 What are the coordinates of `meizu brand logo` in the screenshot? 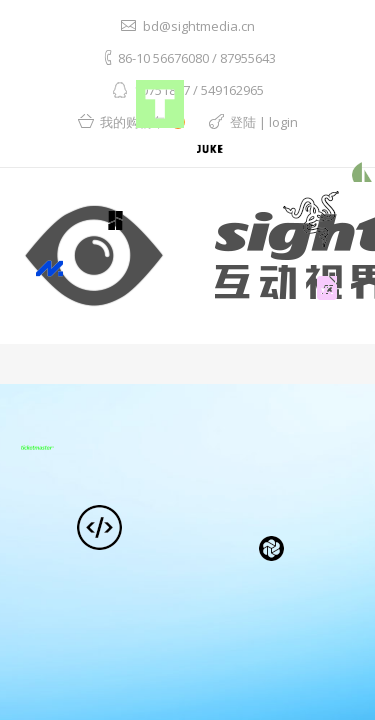 It's located at (49, 268).